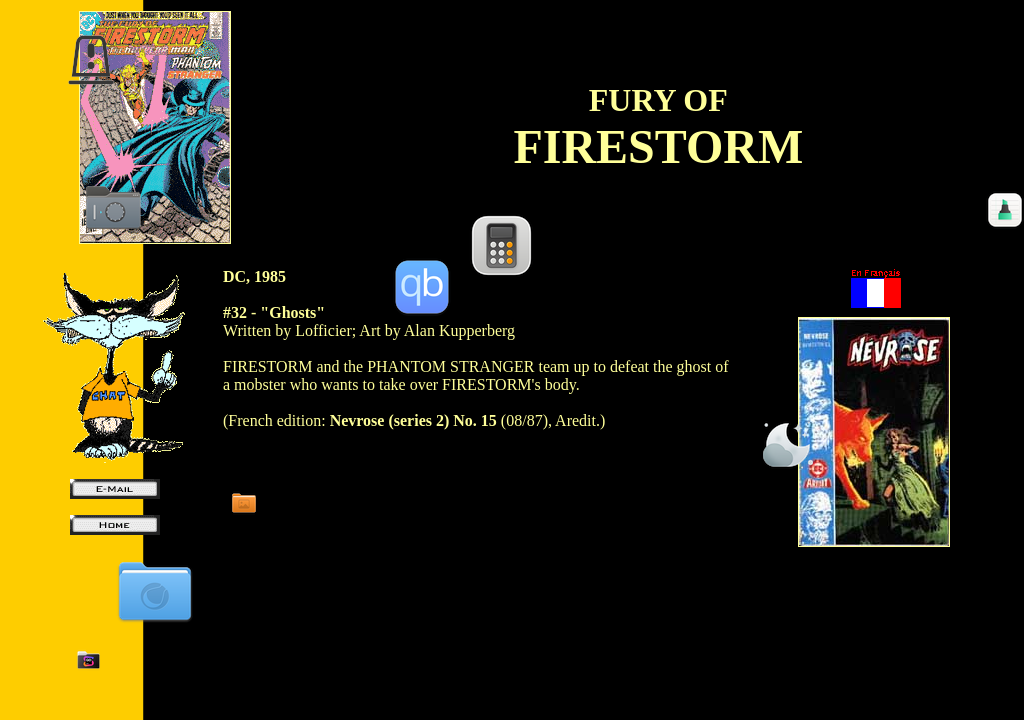 The width and height of the screenshot is (1024, 720). What do you see at coordinates (788, 445) in the screenshot?
I see `indicates partly cloudy conditions at night` at bounding box center [788, 445].